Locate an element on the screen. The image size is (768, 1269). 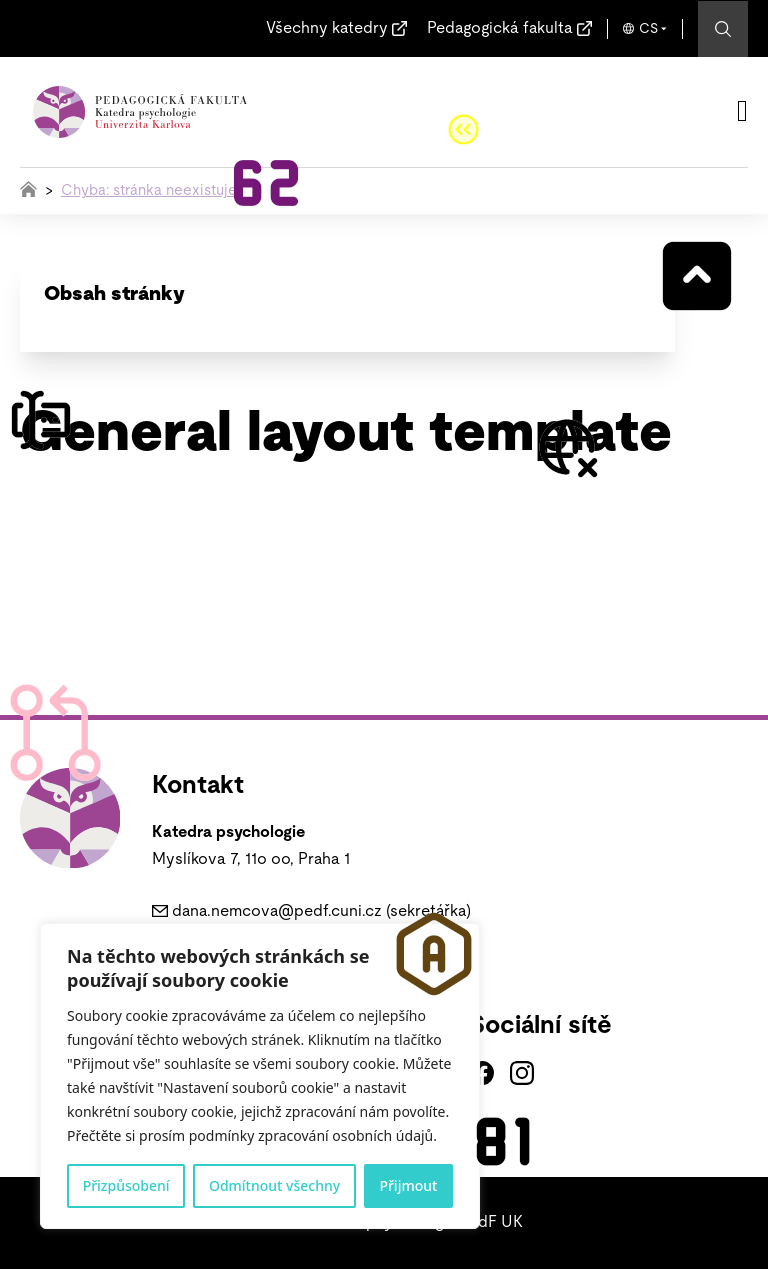
select option A in a multi-choice interface is located at coordinates (434, 954).